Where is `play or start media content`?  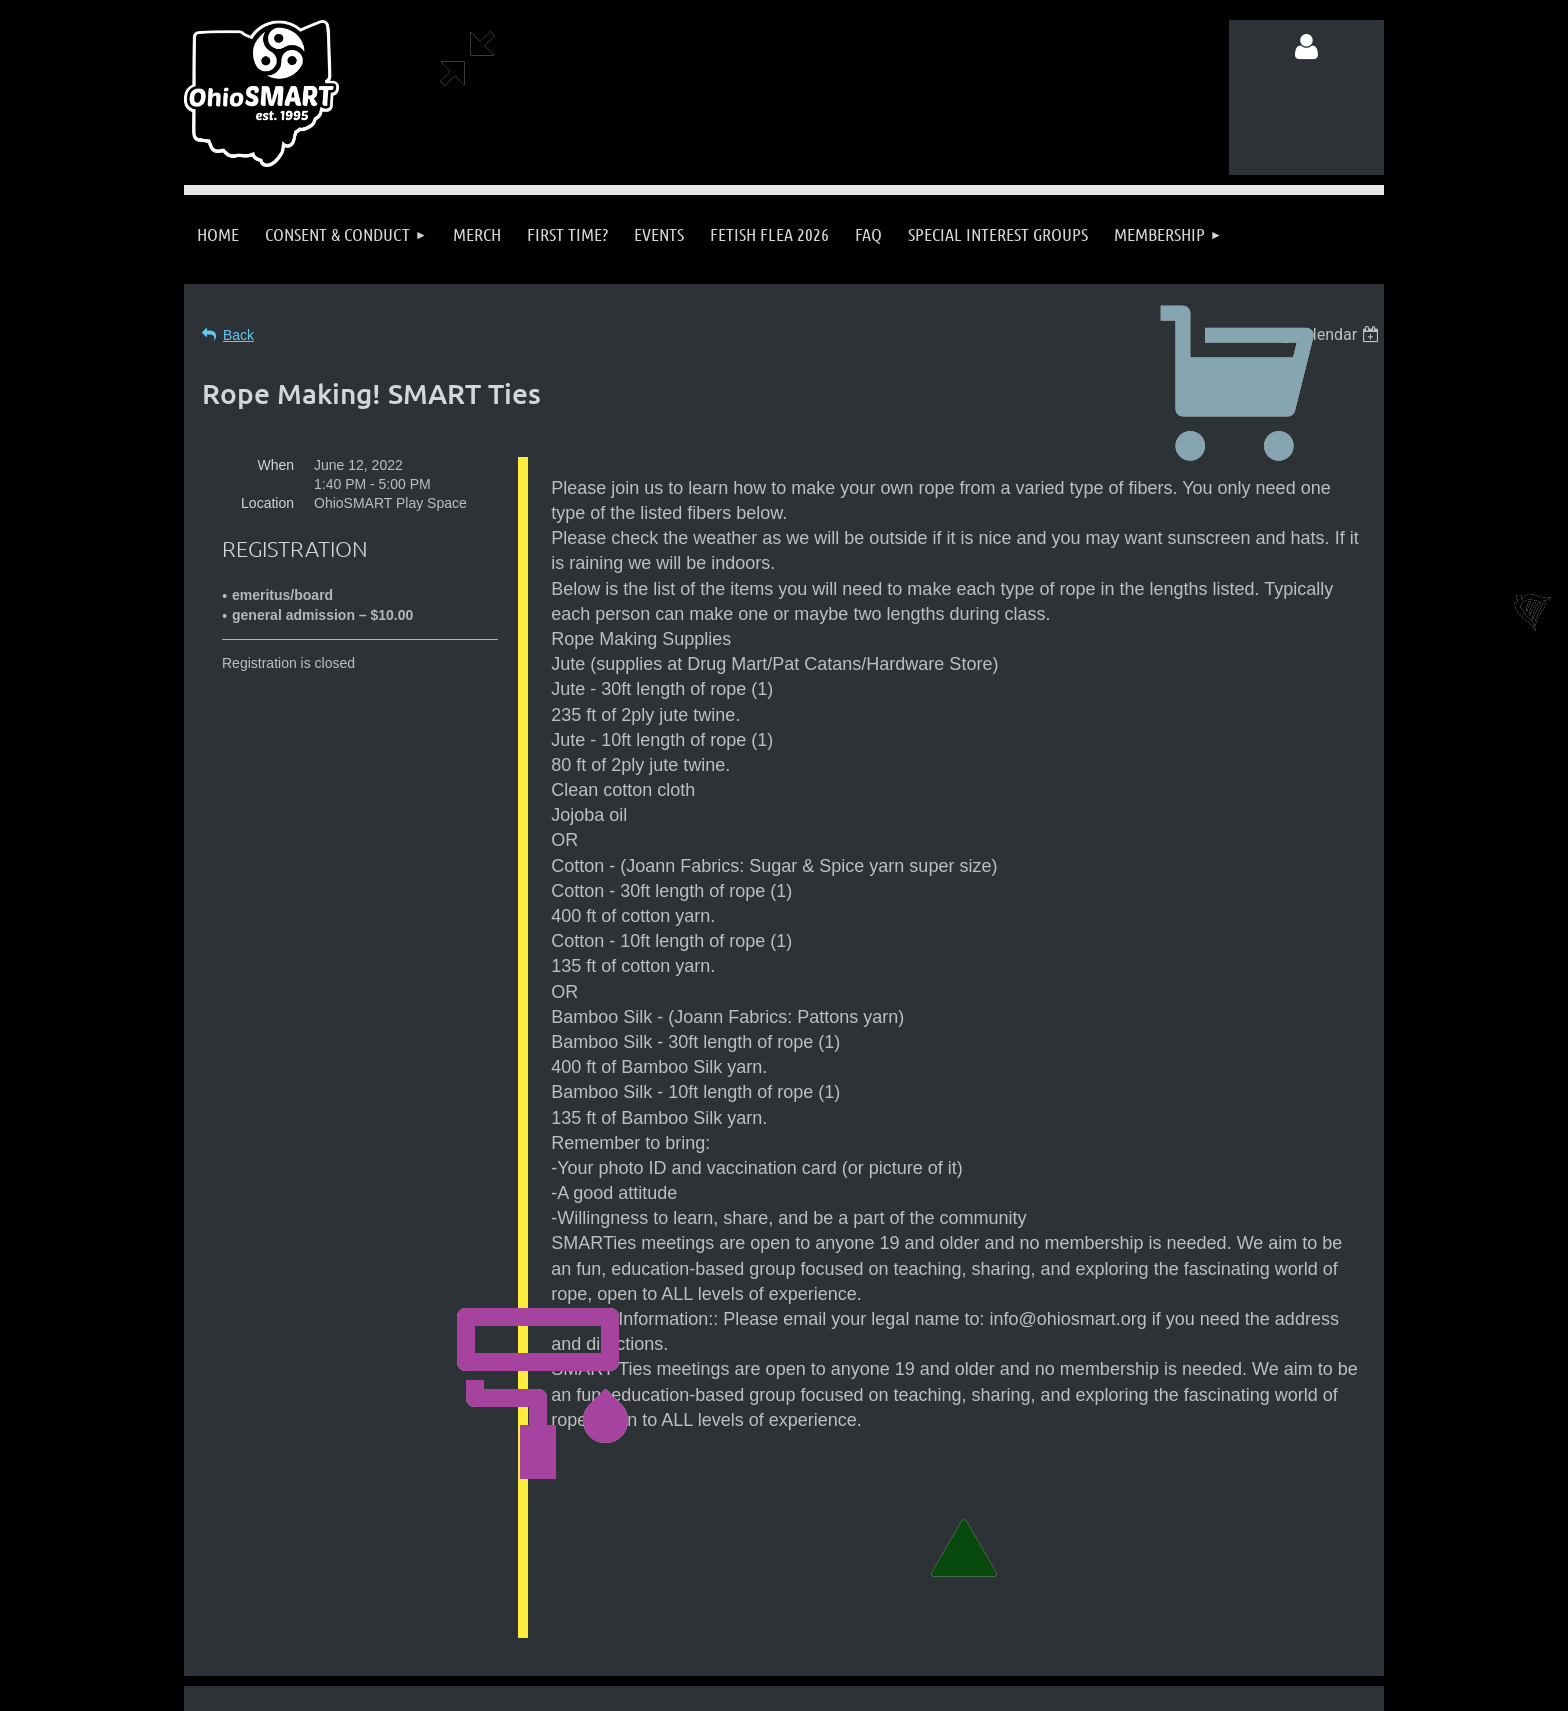 play or start media content is located at coordinates (964, 1549).